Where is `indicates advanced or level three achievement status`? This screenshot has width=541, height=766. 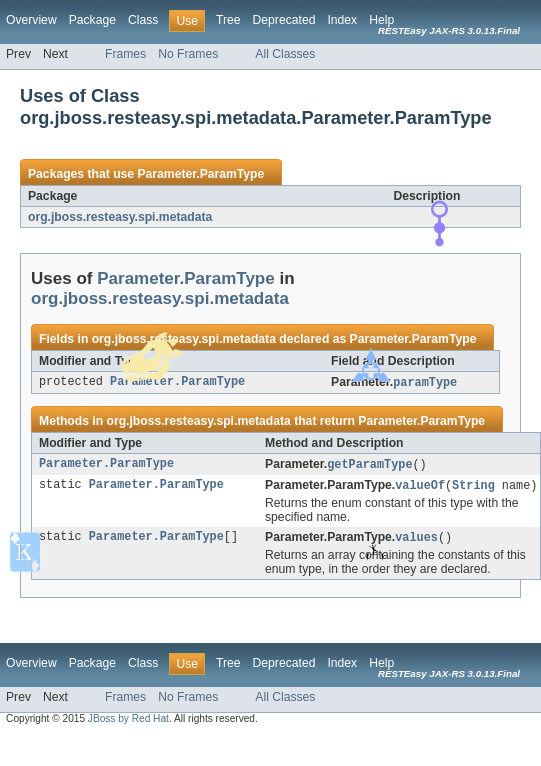 indicates advanced or level three achievement status is located at coordinates (371, 365).